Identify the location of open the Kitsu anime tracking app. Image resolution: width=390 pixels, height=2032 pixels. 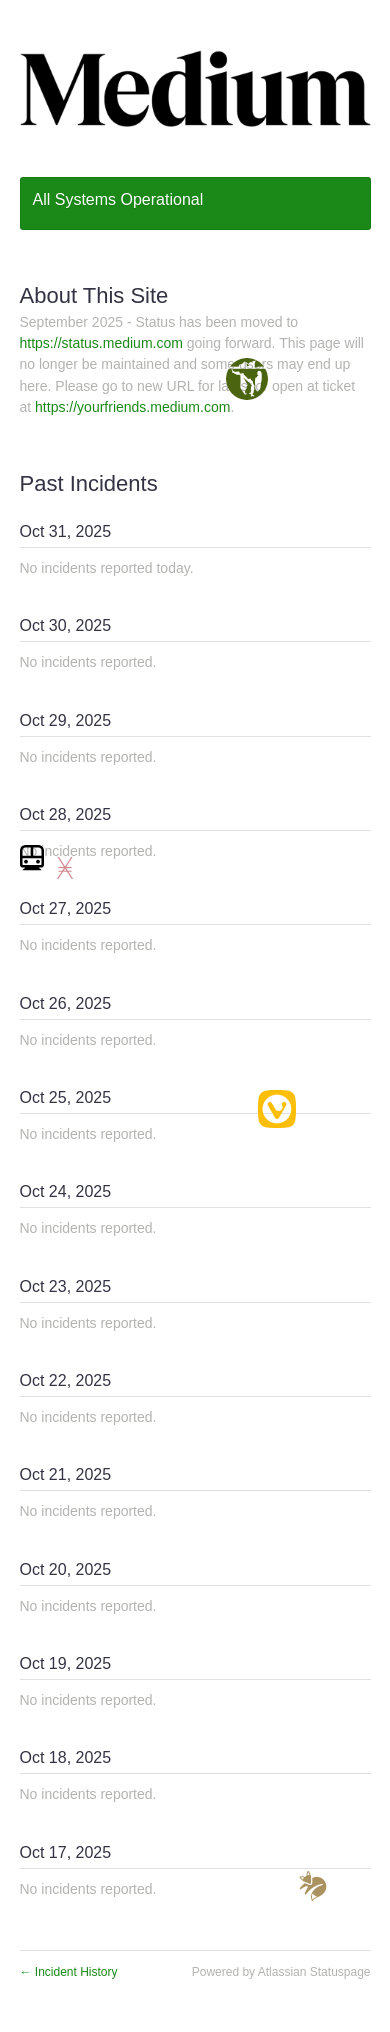
(313, 1886).